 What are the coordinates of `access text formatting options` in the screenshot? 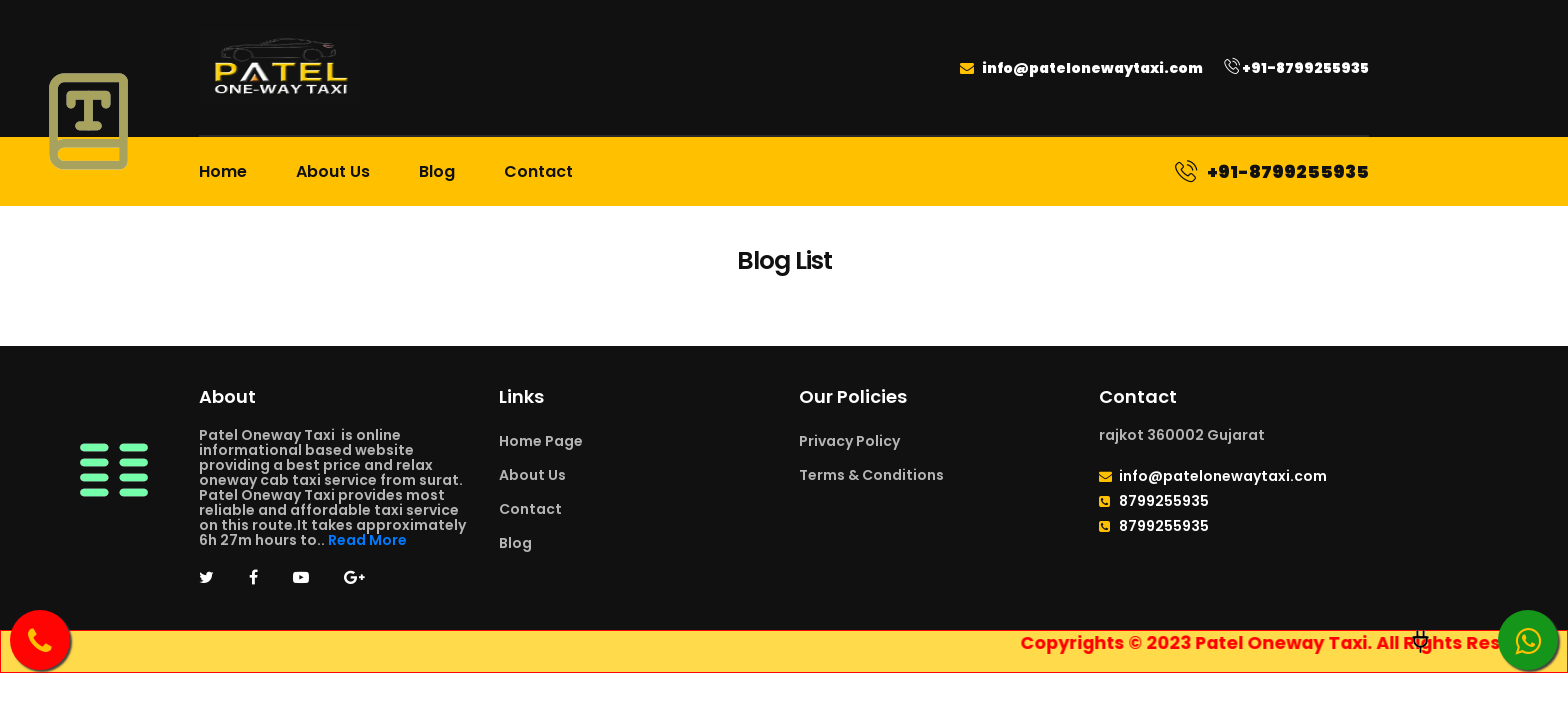 It's located at (88, 121).